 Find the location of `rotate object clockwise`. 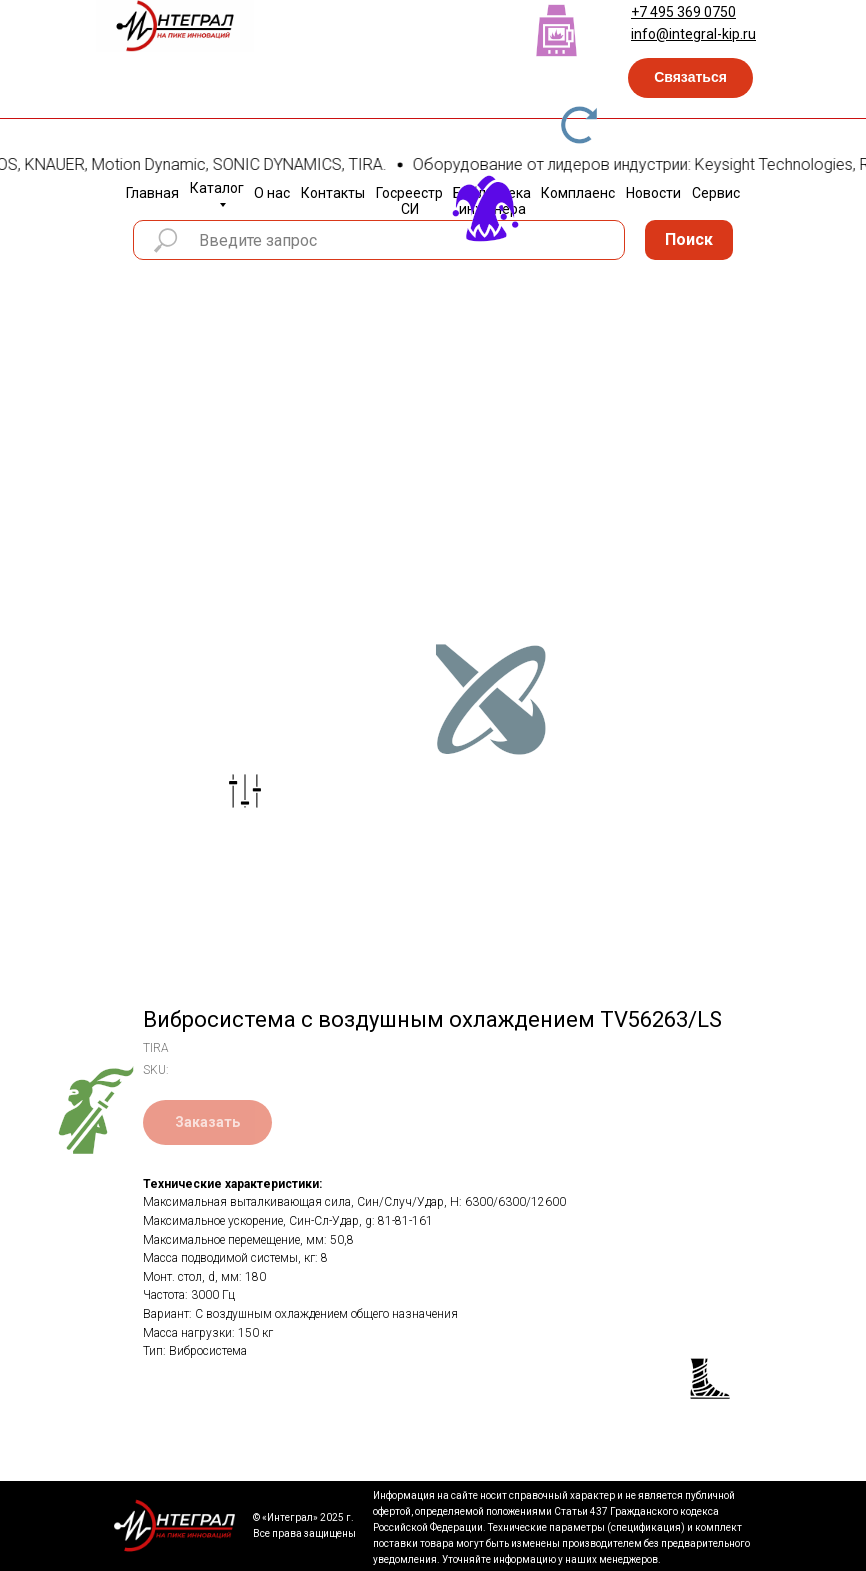

rotate object clockwise is located at coordinates (579, 125).